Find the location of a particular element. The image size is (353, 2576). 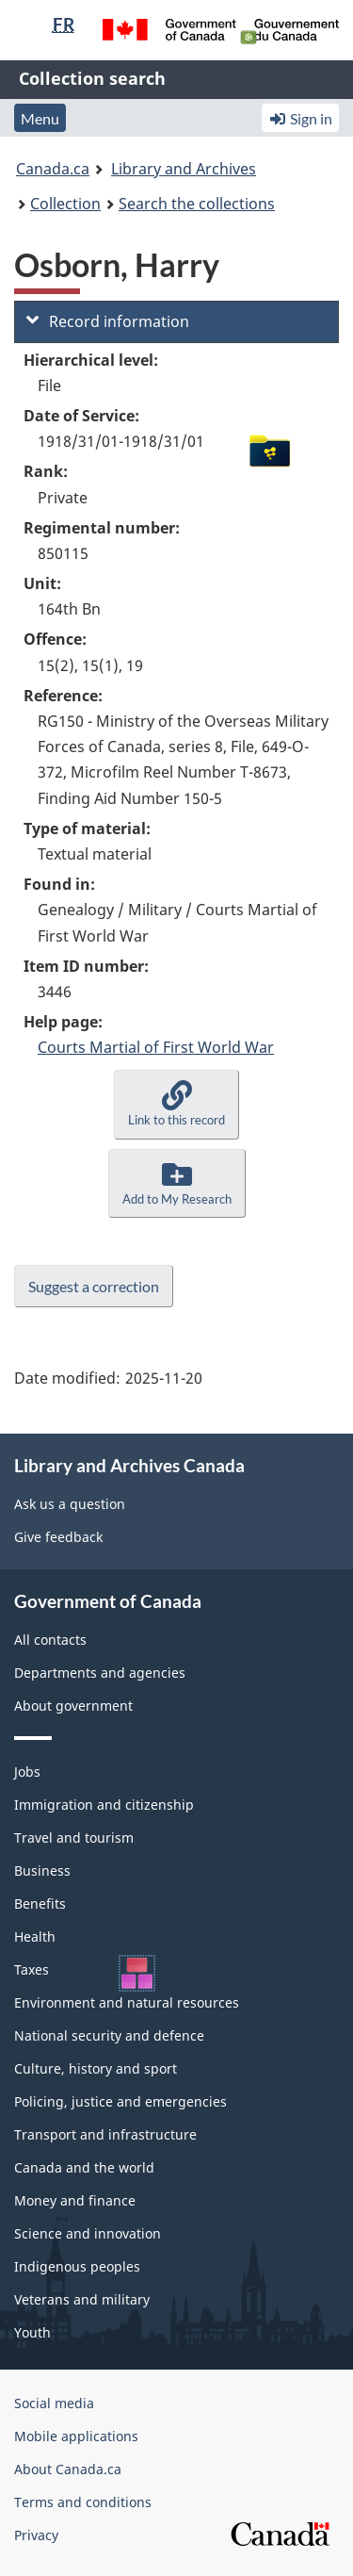

select all items in the current view is located at coordinates (136, 1973).